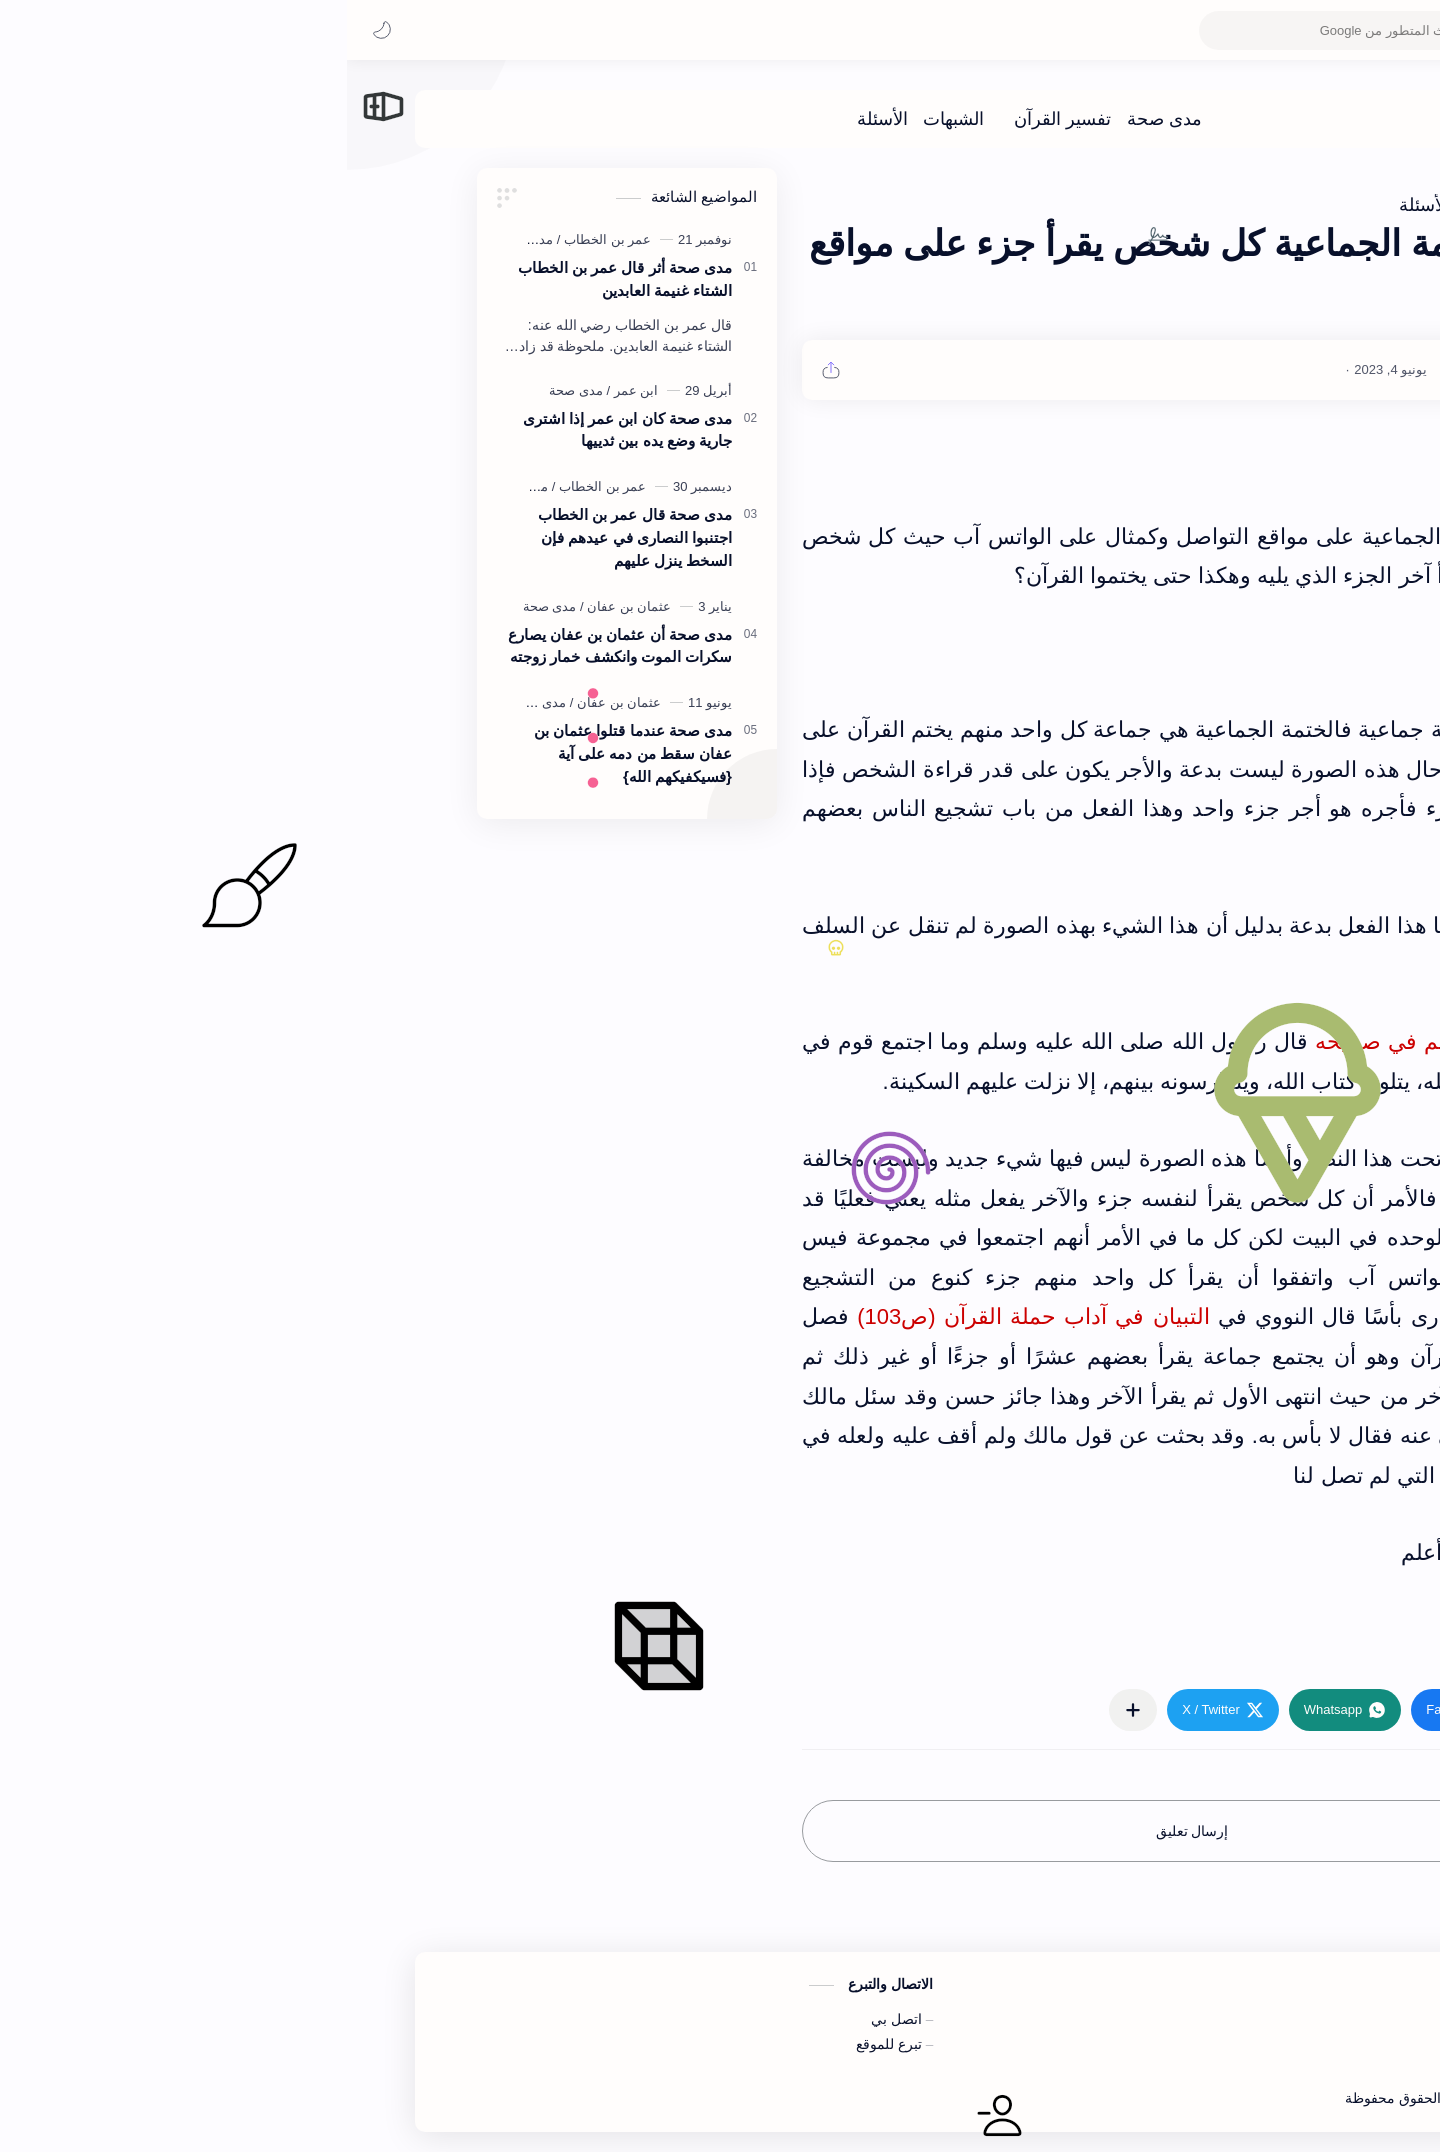 This screenshot has width=1440, height=2152. Describe the element at coordinates (836, 948) in the screenshot. I see `indicates danger or hazardous content` at that location.